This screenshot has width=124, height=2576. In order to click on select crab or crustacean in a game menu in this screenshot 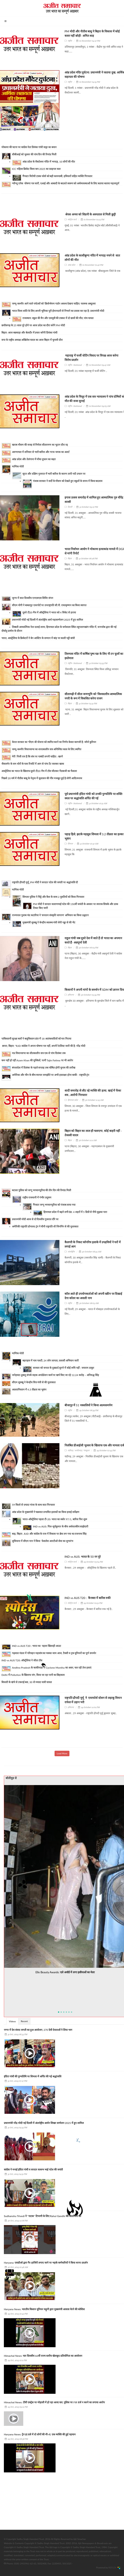, I will do `click(43, 1665)`.